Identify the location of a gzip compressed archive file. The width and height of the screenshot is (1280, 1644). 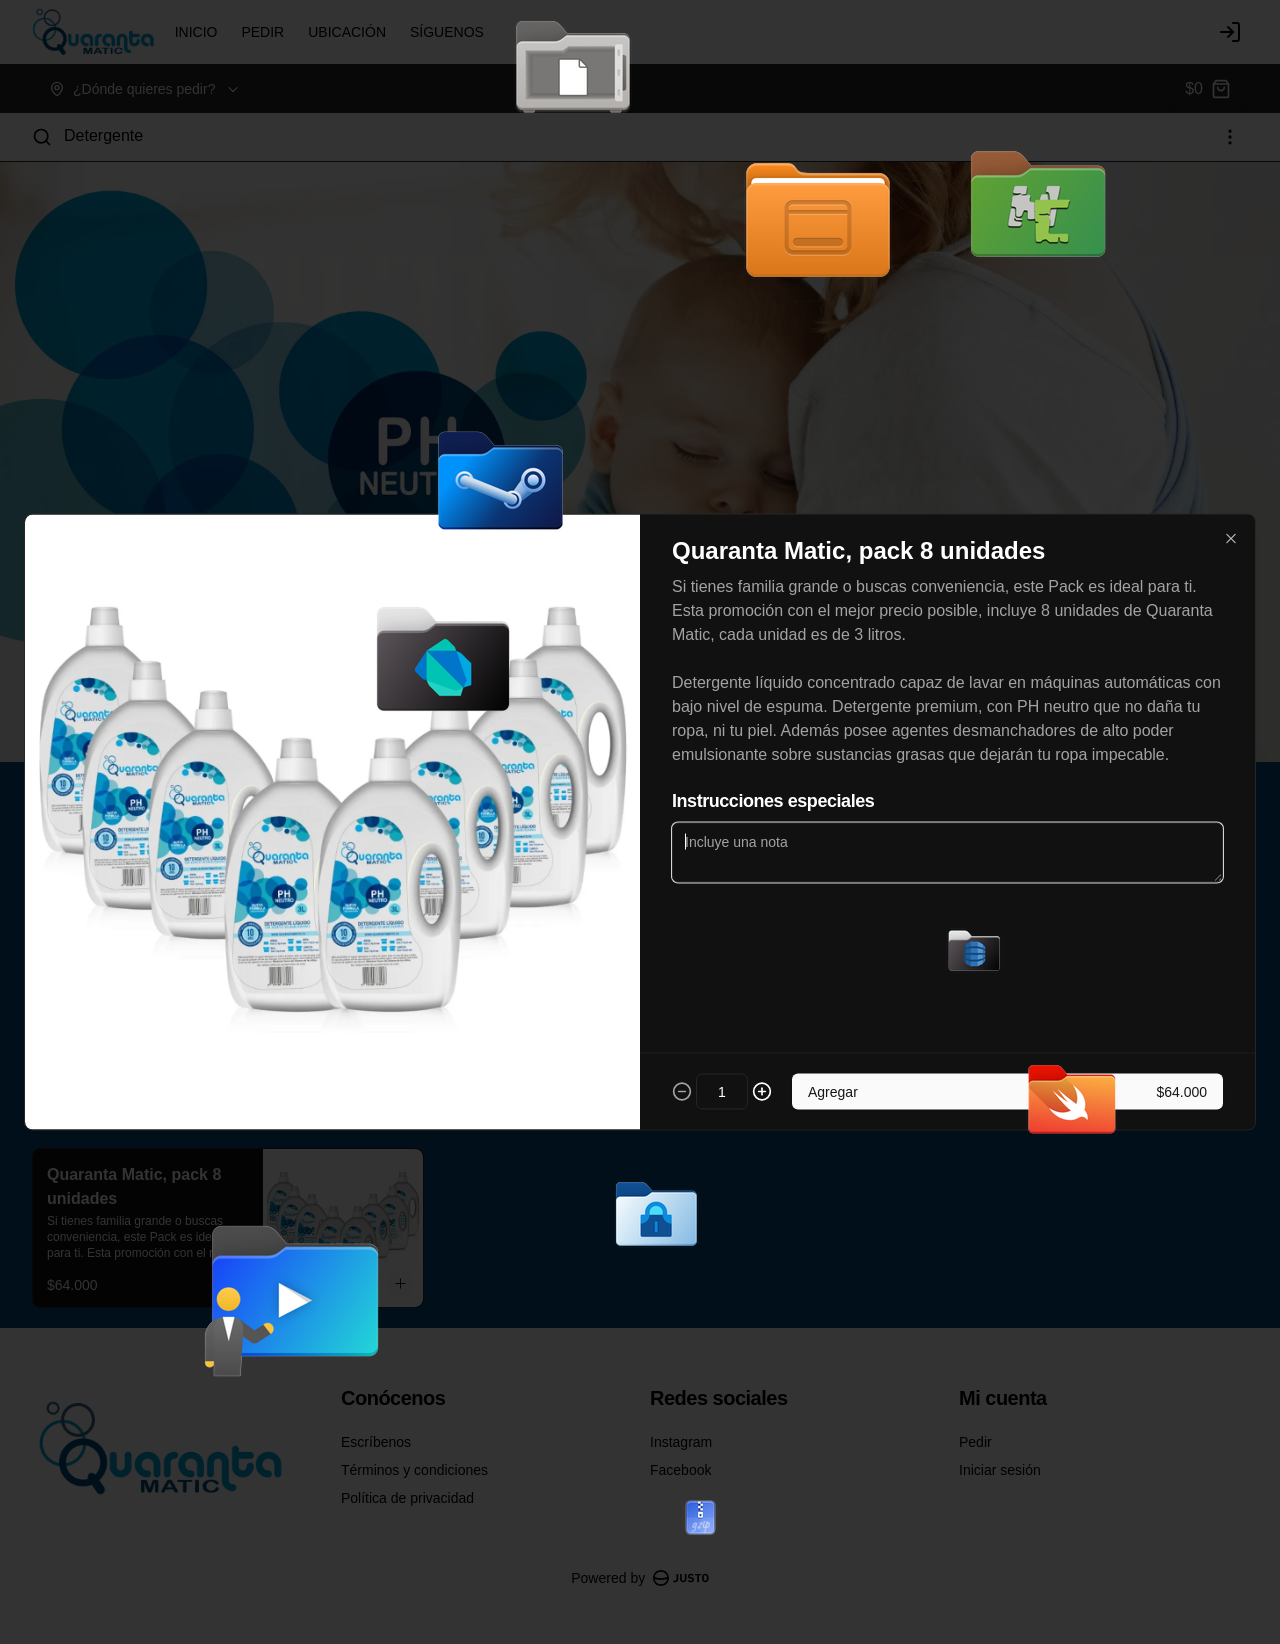
(700, 1517).